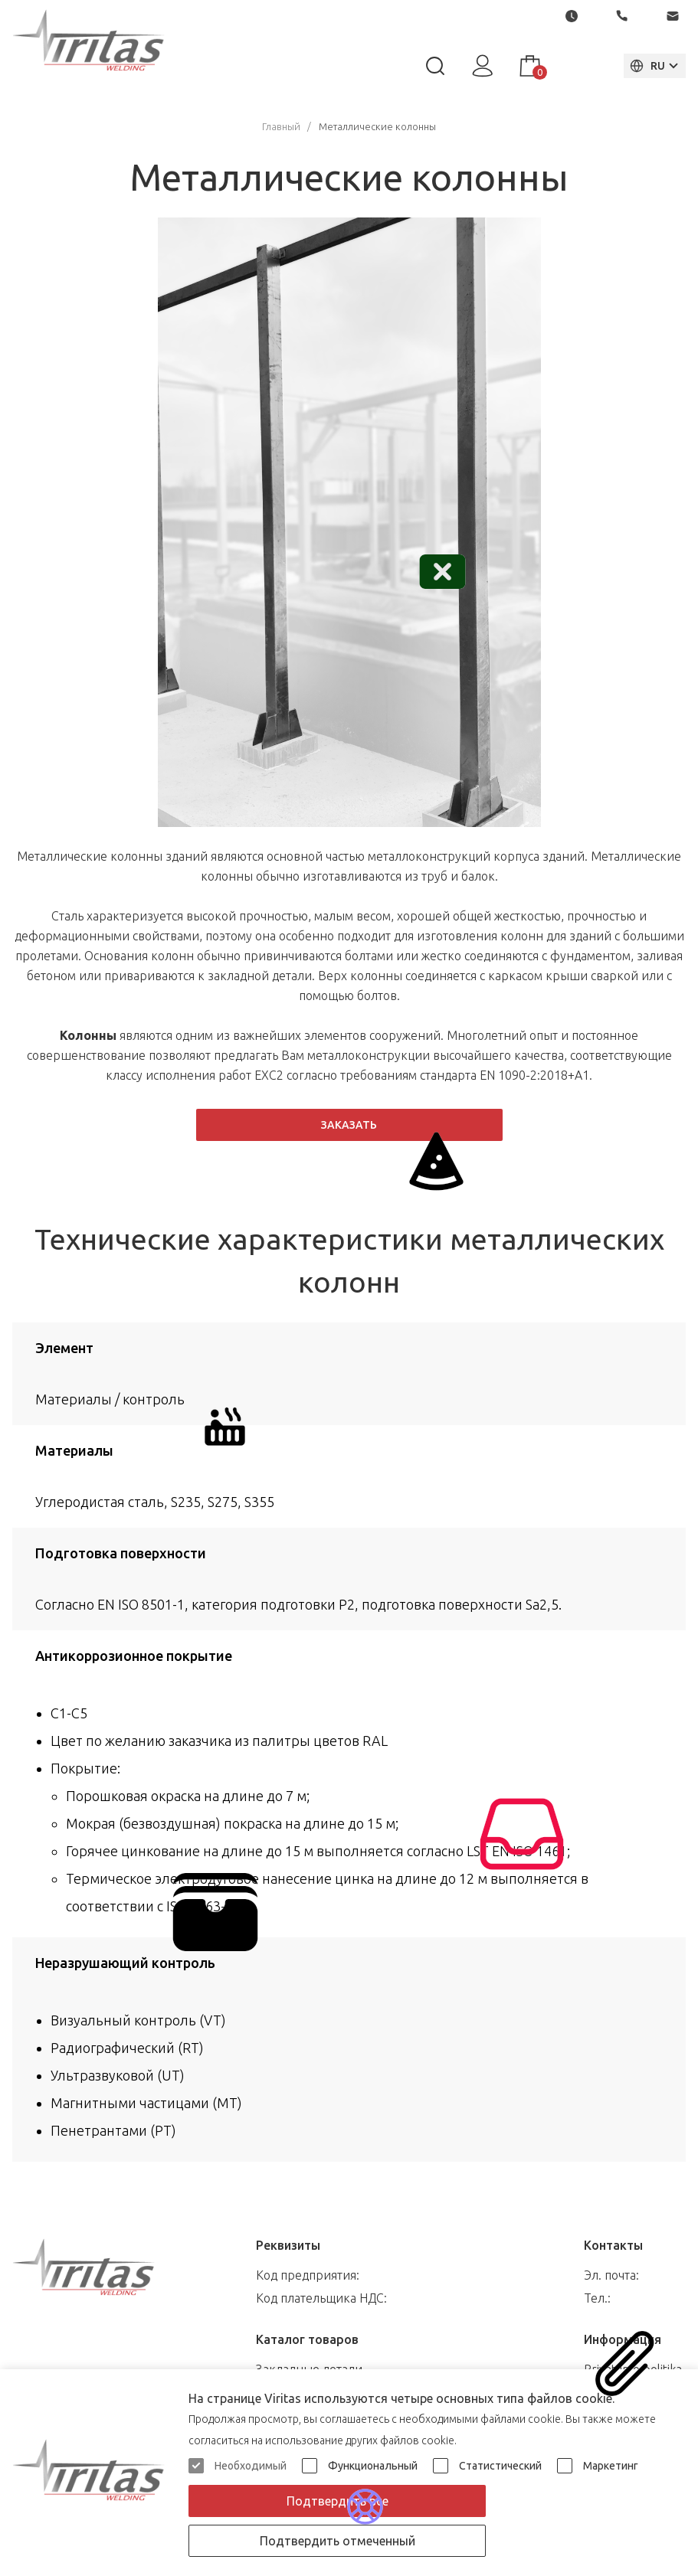  What do you see at coordinates (522, 1834) in the screenshot?
I see `view your inbox messages` at bounding box center [522, 1834].